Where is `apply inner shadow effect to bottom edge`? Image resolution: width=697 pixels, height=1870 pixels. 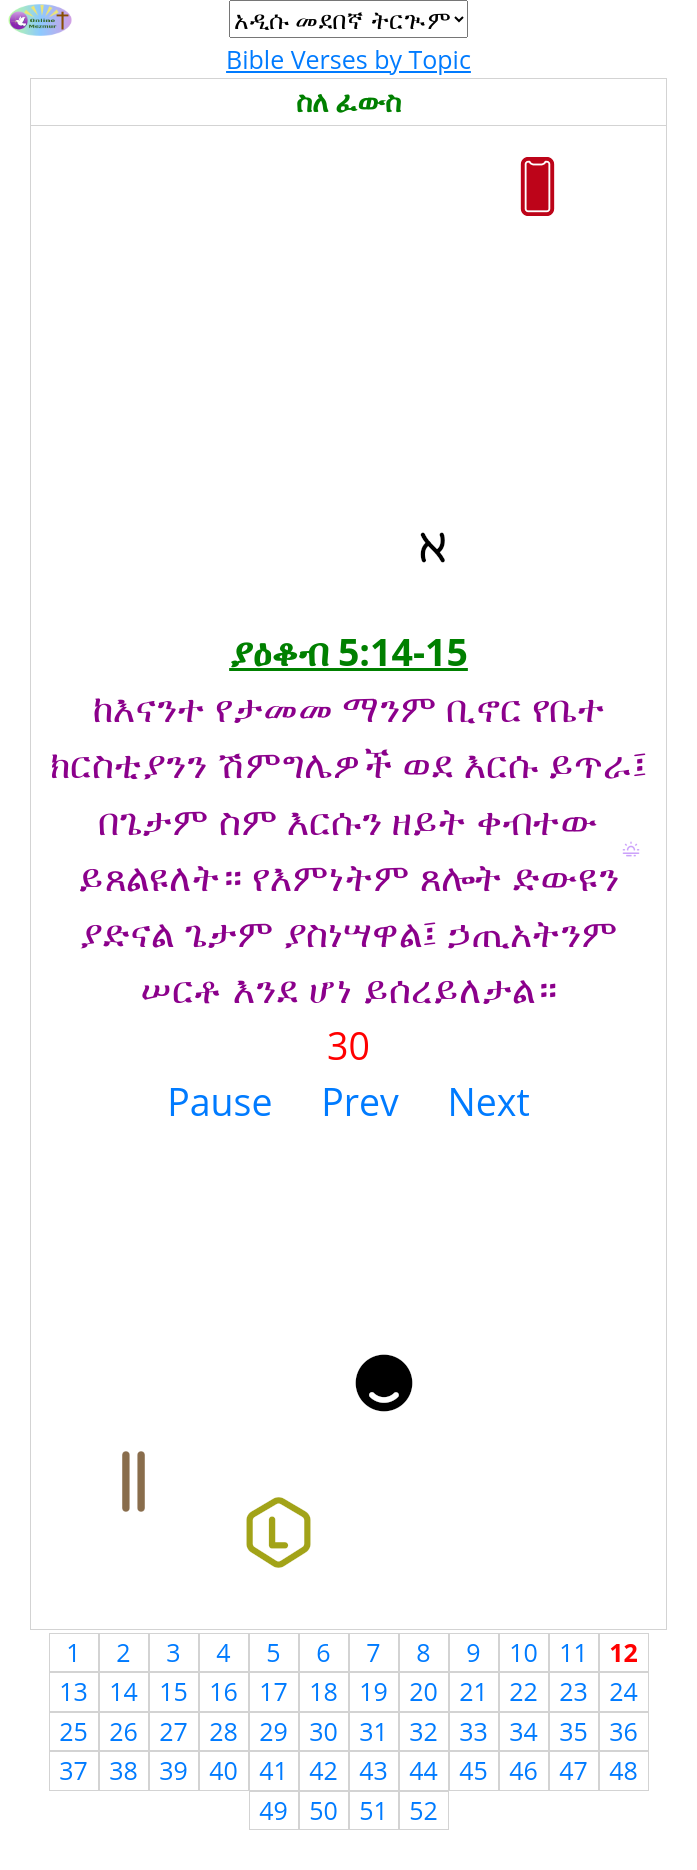 apply inner shadow effect to bottom edge is located at coordinates (384, 1383).